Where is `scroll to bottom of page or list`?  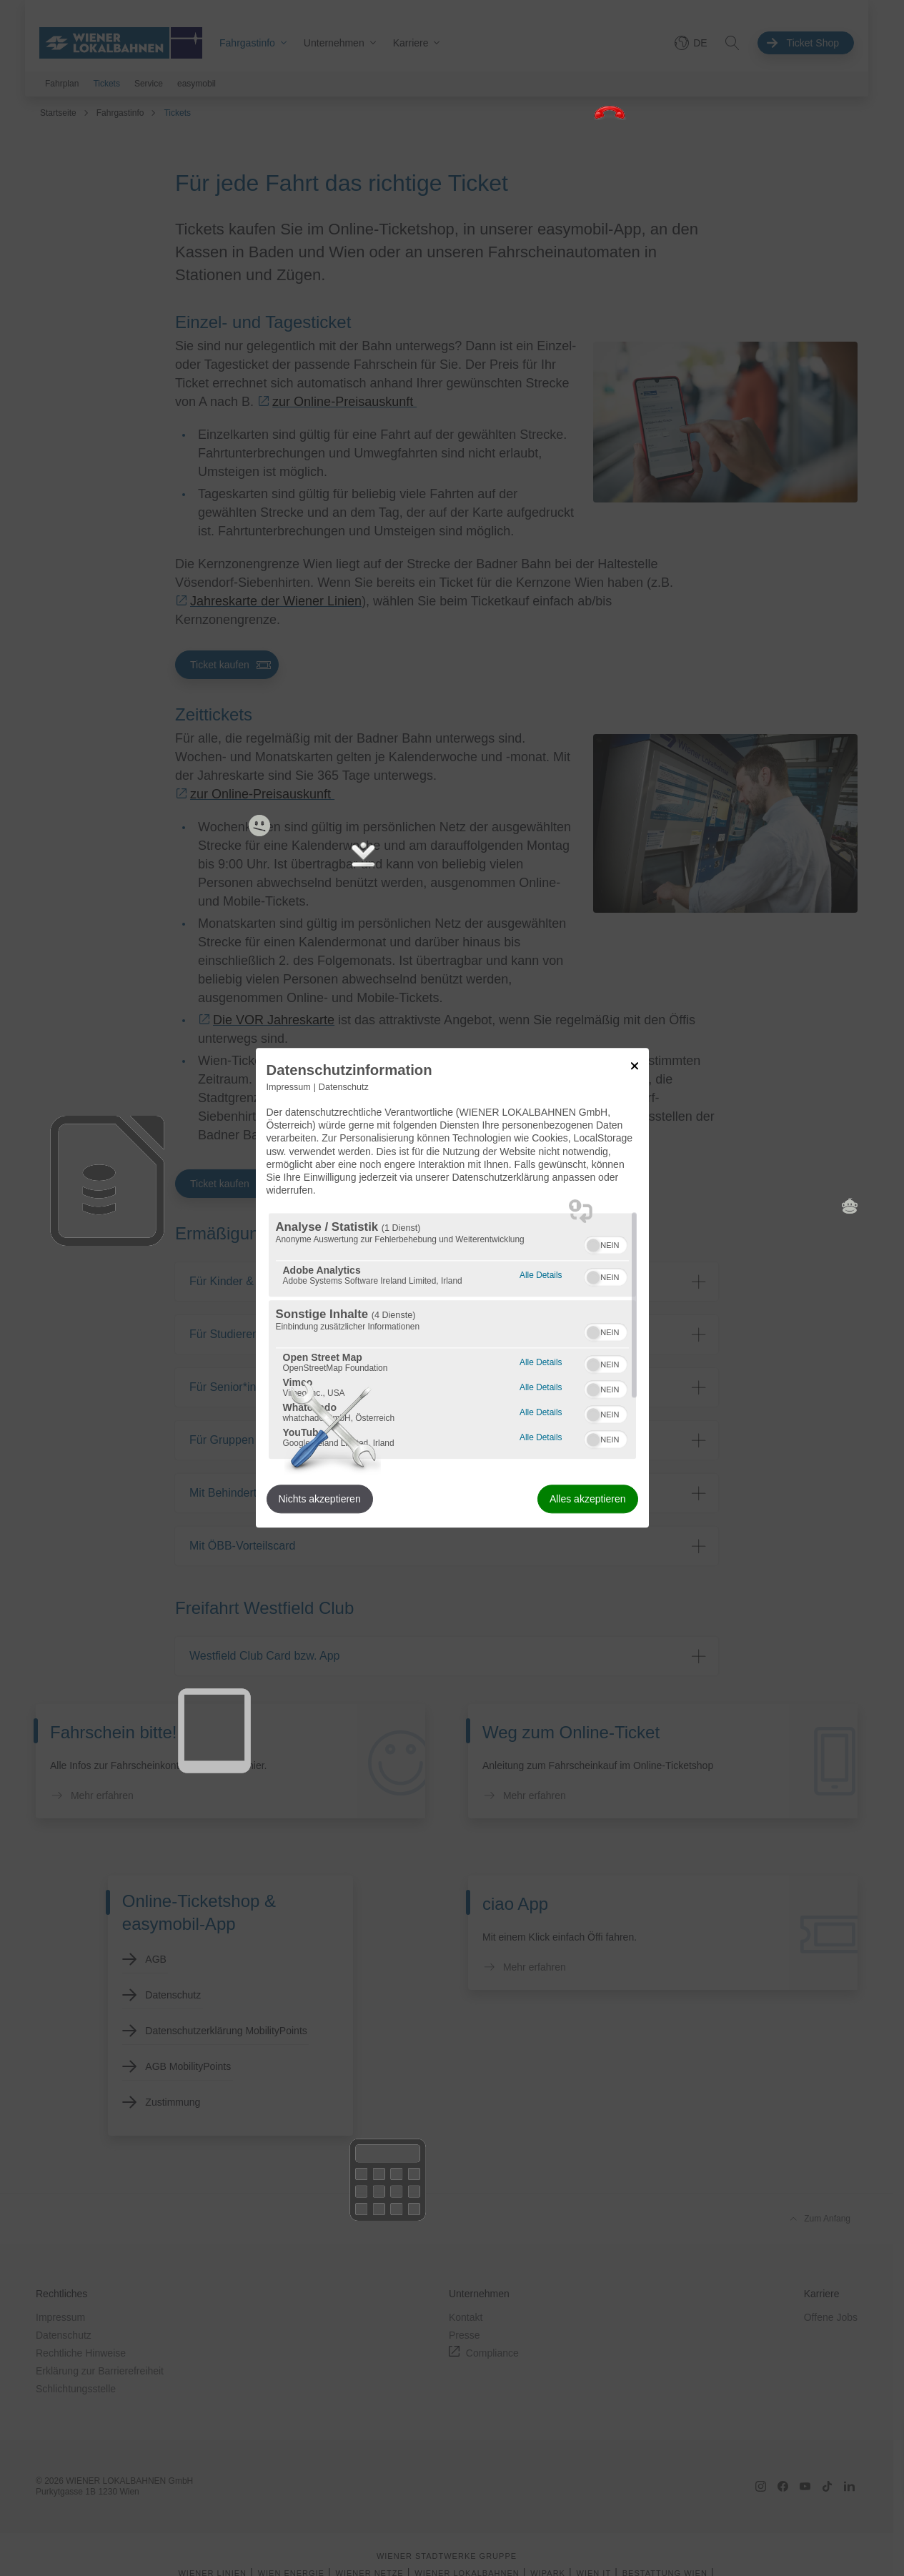 scroll to bottom of page or list is located at coordinates (363, 855).